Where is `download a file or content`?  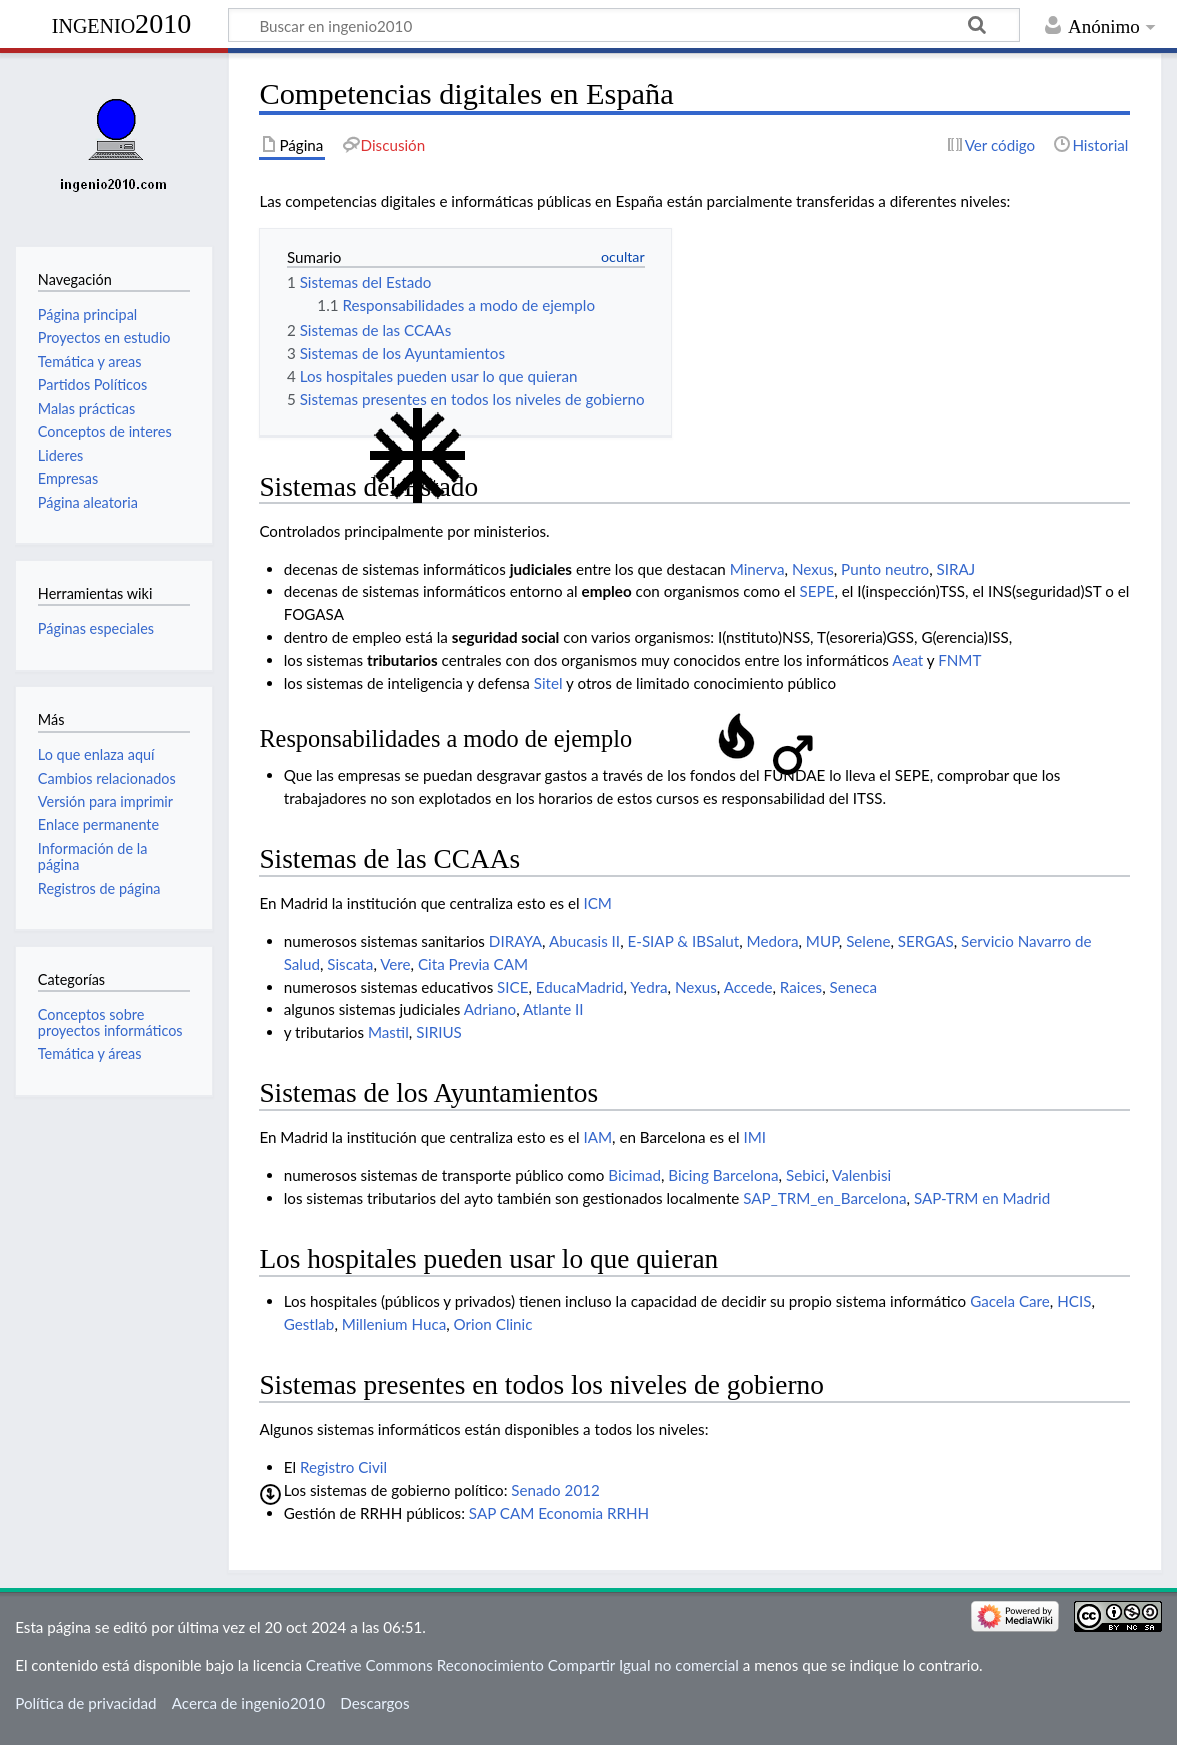
download a file or content is located at coordinates (270, 1494).